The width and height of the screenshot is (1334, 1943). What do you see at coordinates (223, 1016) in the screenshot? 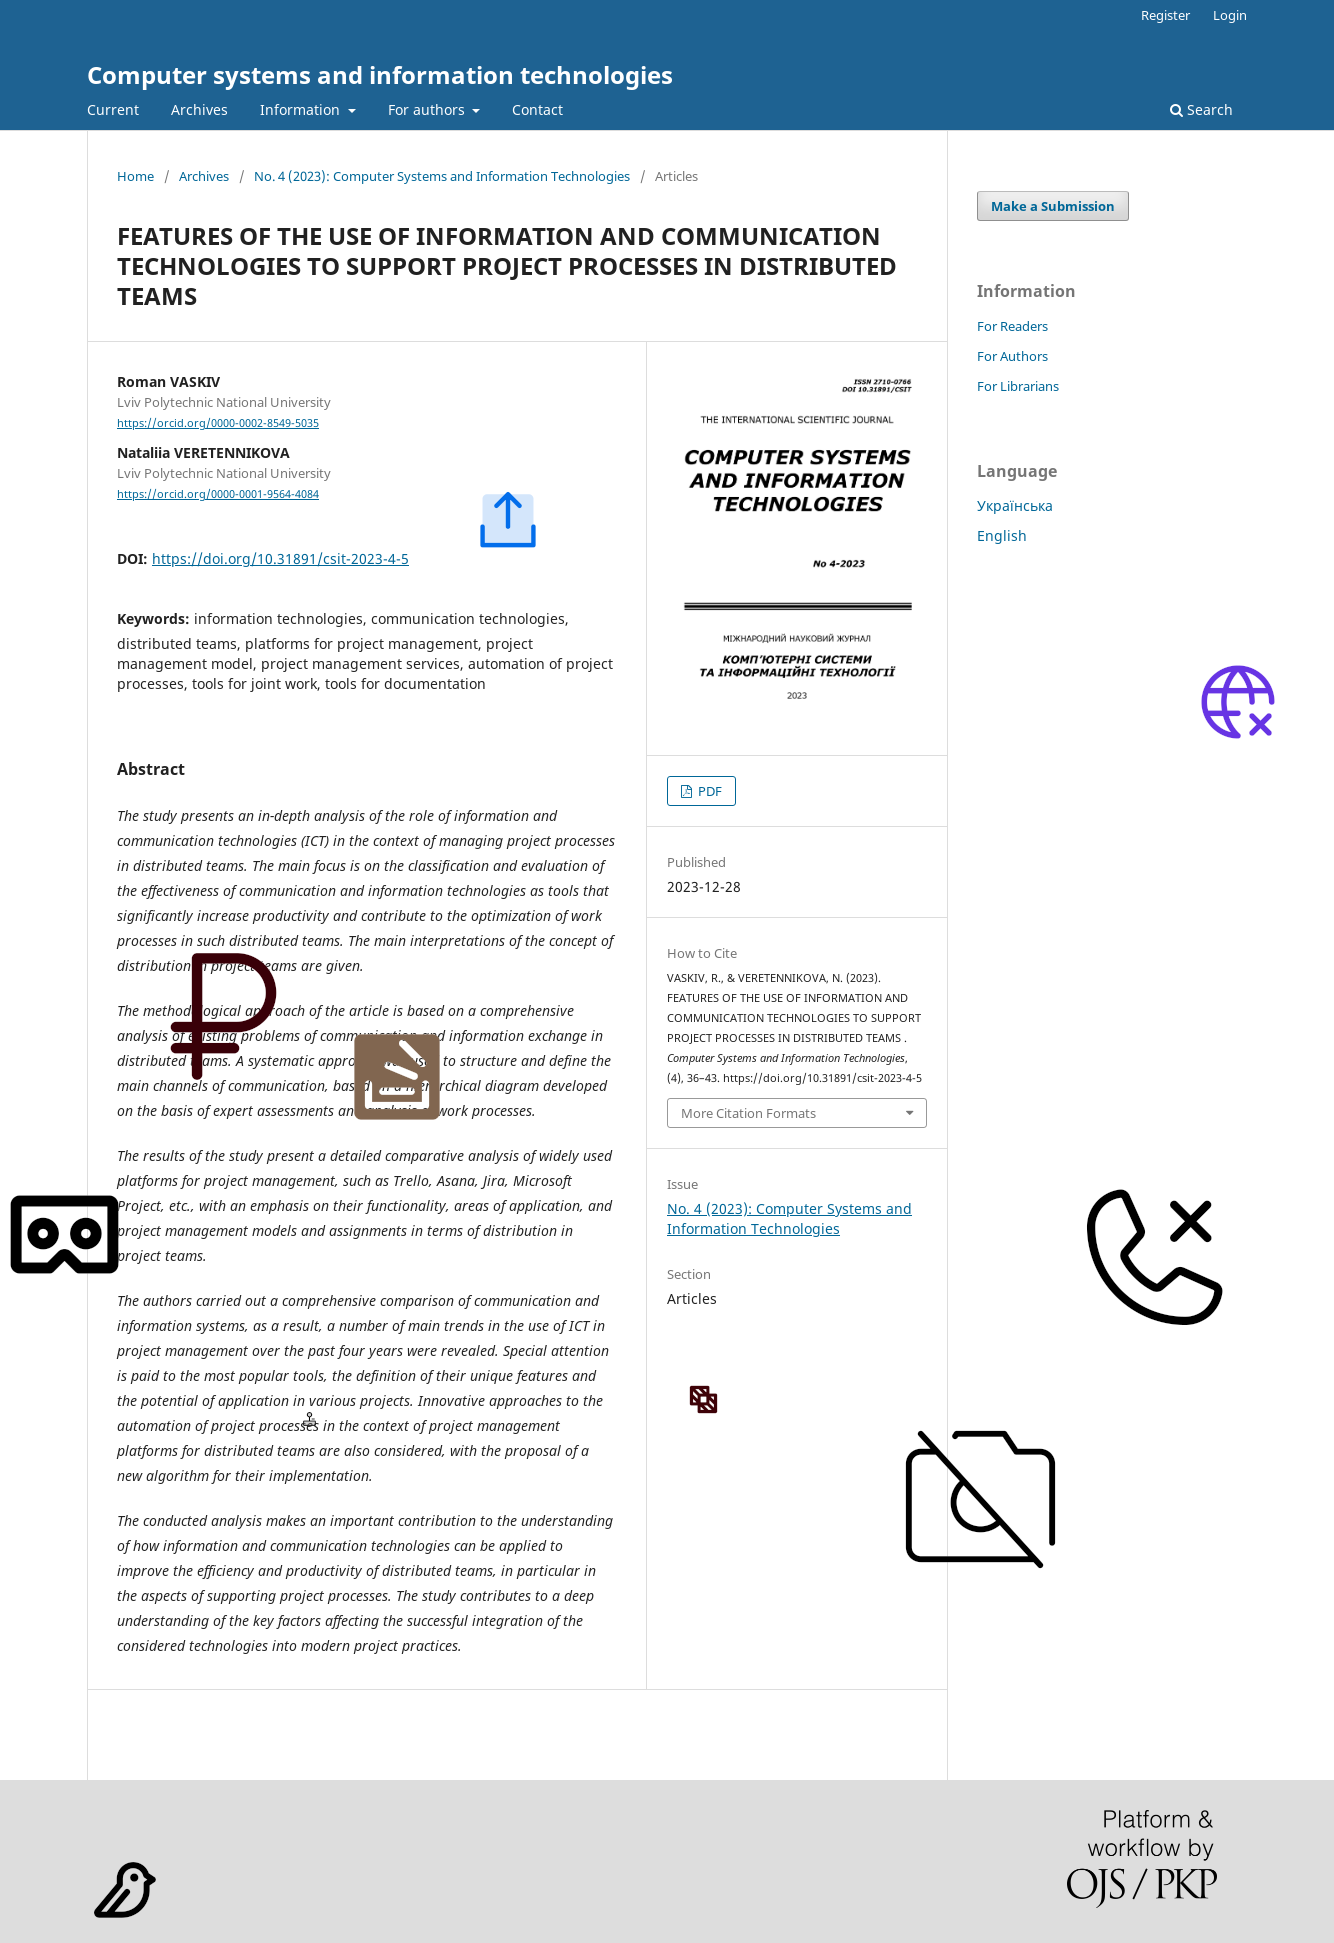
I see `view prices in russian rubles` at bounding box center [223, 1016].